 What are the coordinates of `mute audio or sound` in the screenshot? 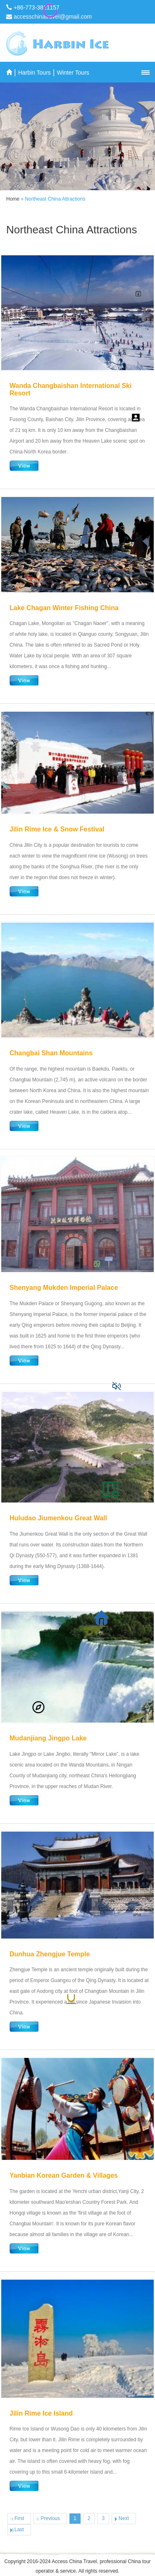 It's located at (117, 1386).